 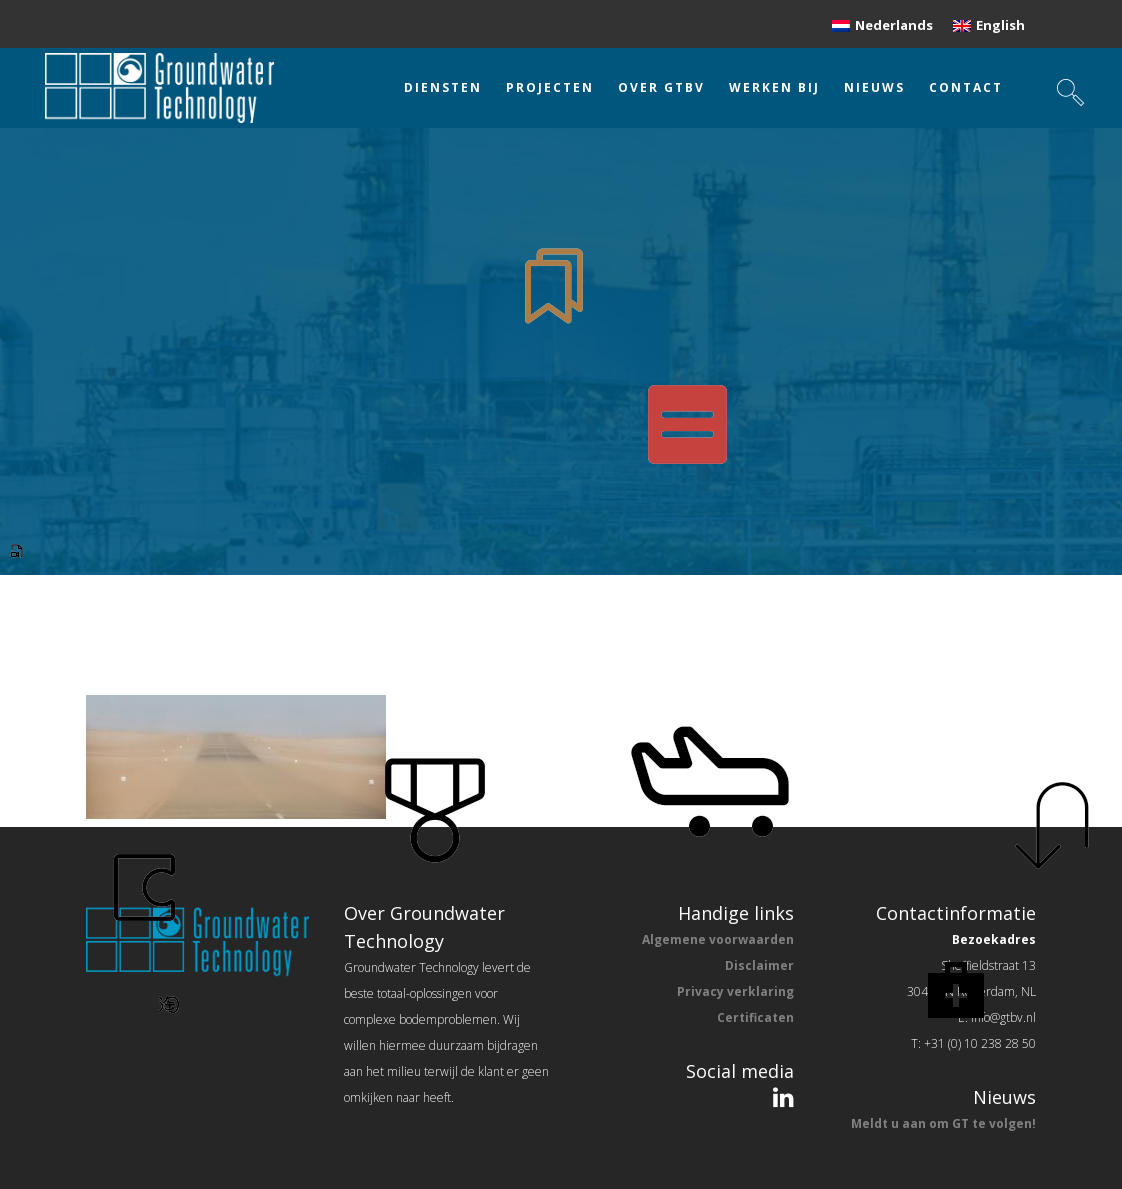 I want to click on undo or go back to previous state, so click(x=1055, y=825).